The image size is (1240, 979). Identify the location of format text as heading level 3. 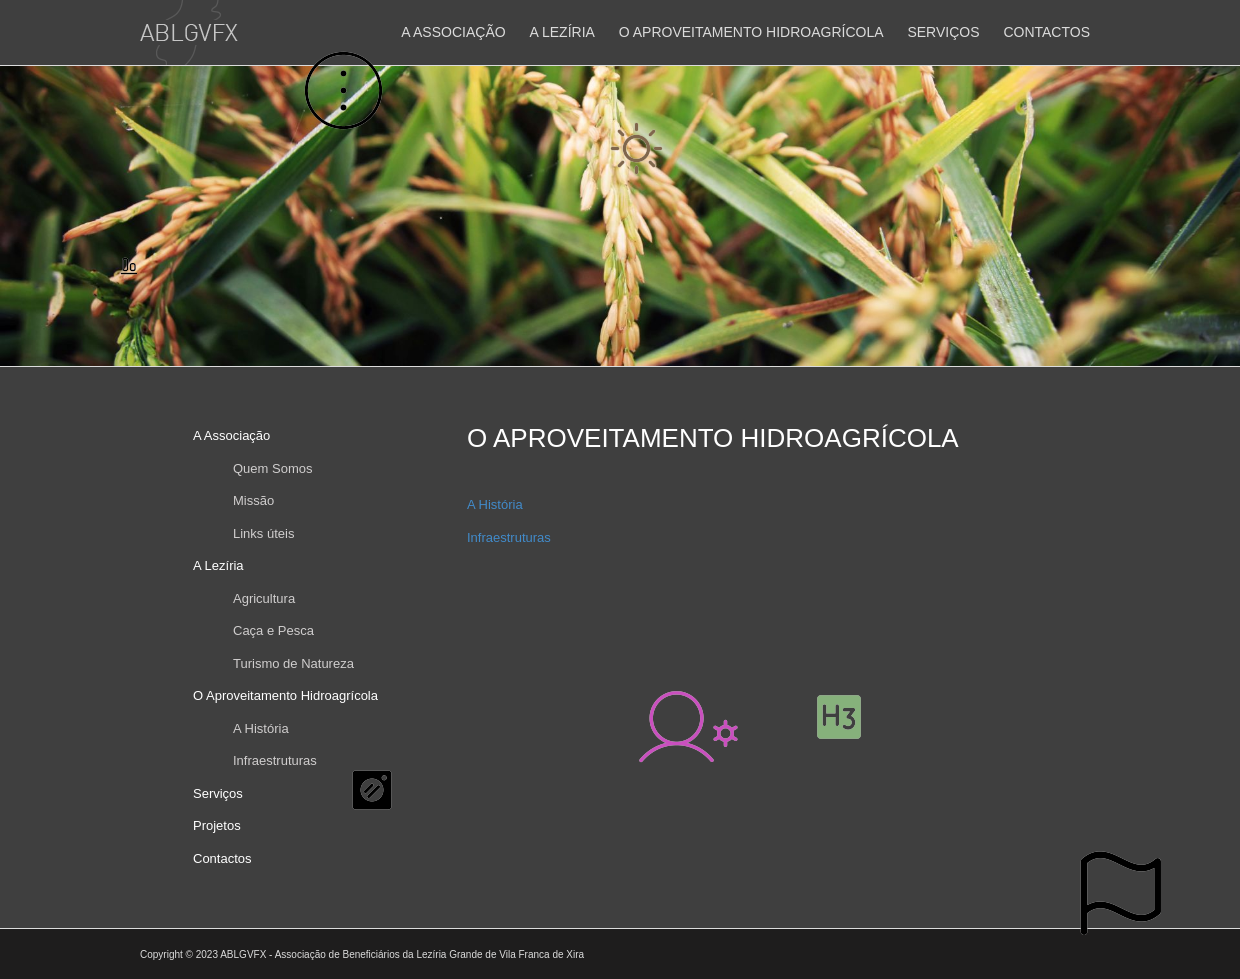
(839, 717).